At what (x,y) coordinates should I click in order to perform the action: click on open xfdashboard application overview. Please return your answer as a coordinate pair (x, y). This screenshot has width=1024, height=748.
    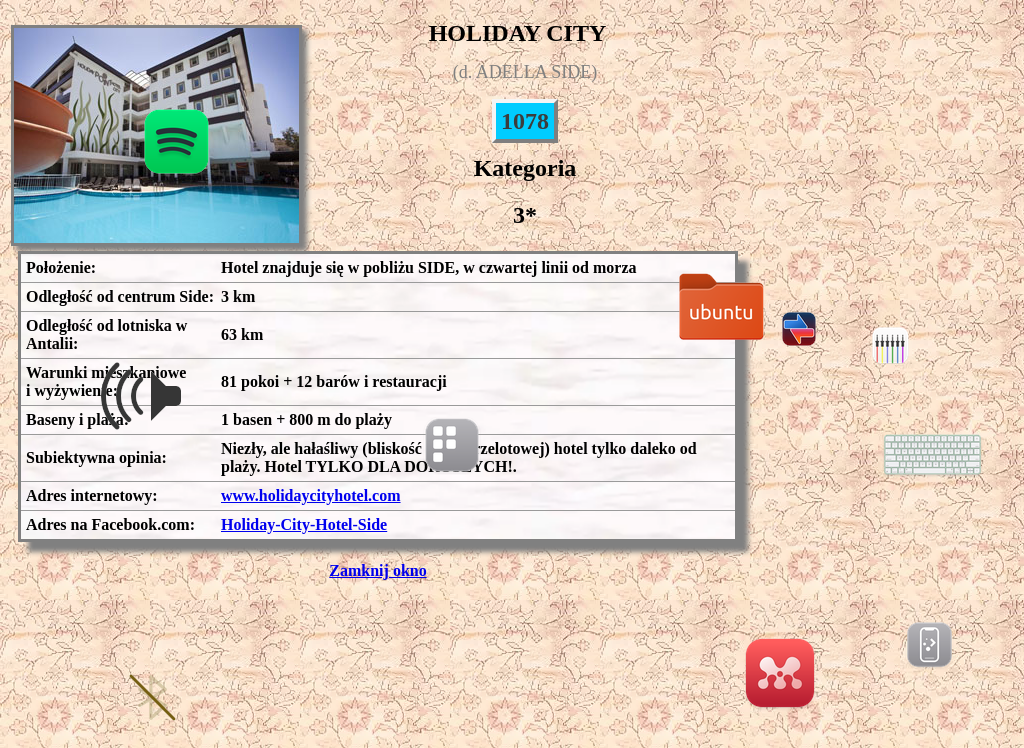
    Looking at the image, I should click on (452, 446).